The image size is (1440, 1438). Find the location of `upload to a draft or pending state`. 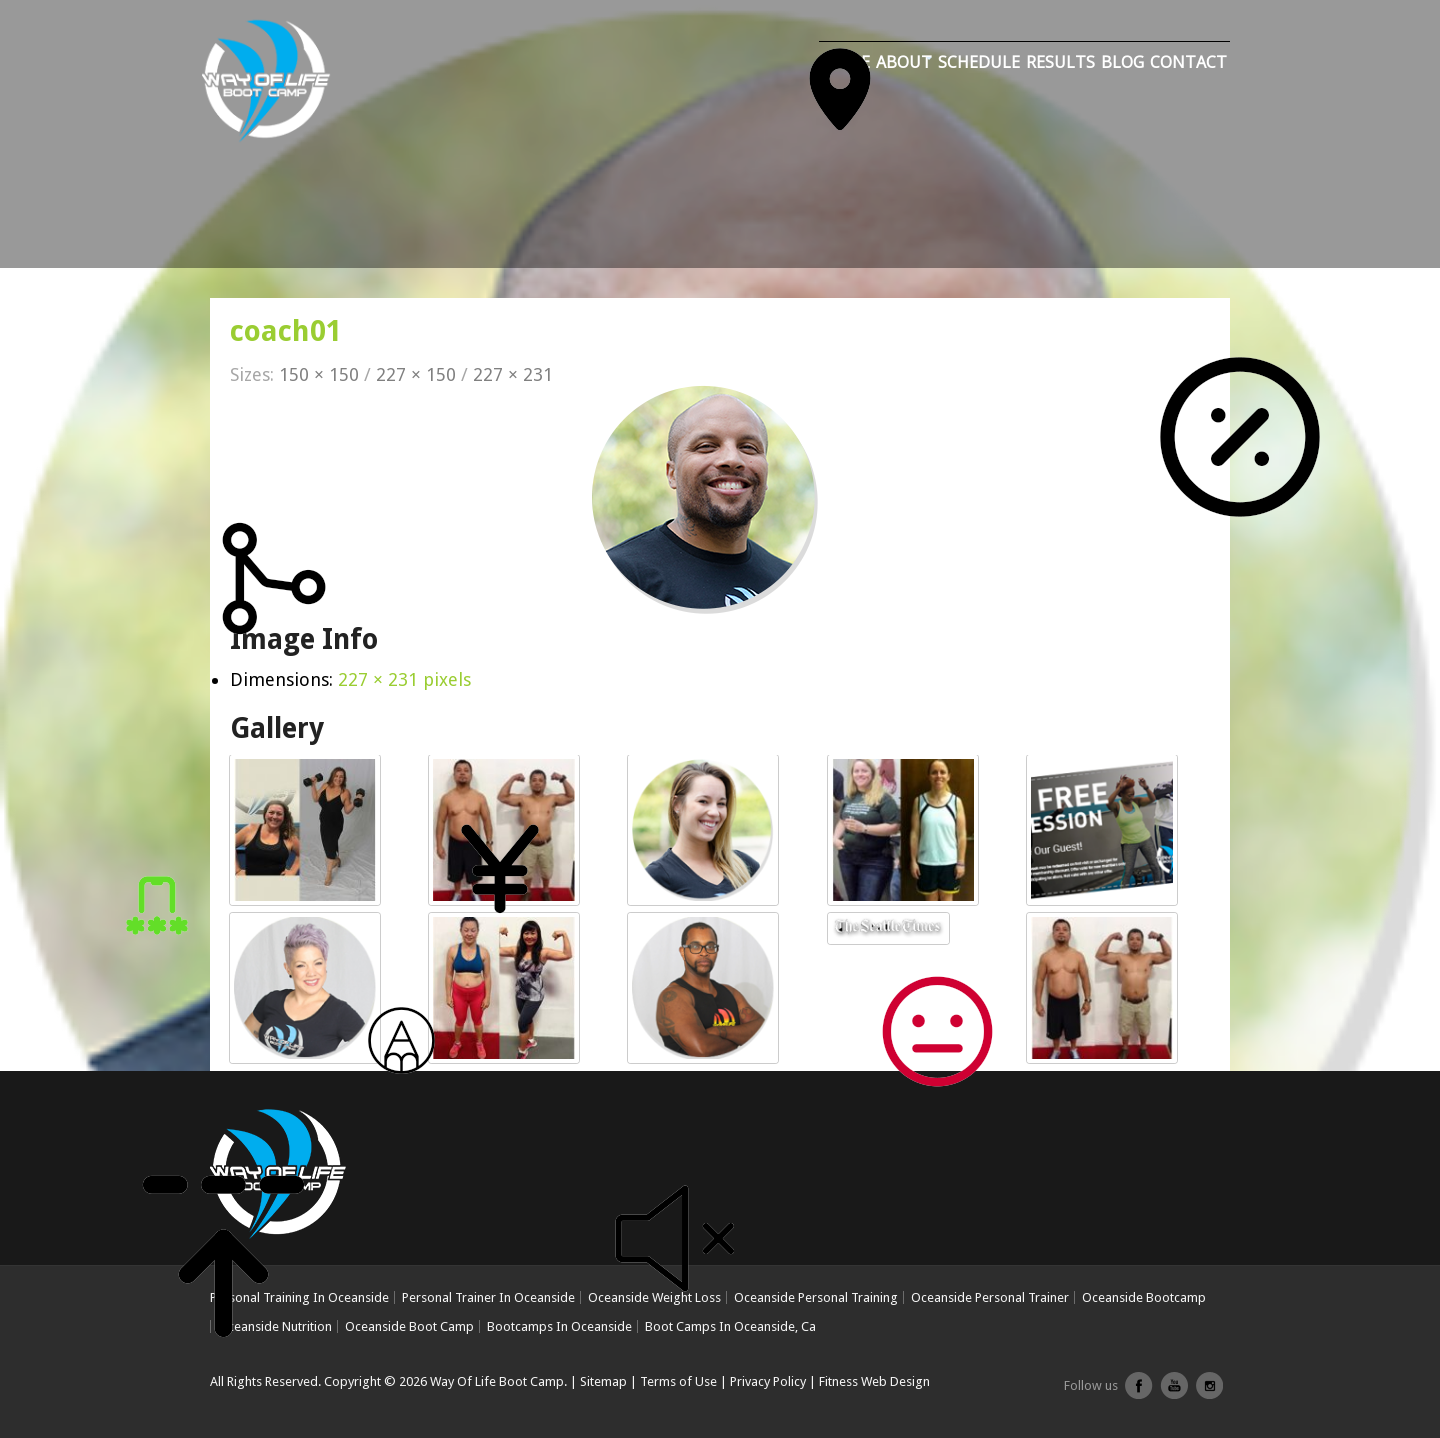

upload to a draft or pending state is located at coordinates (223, 1256).